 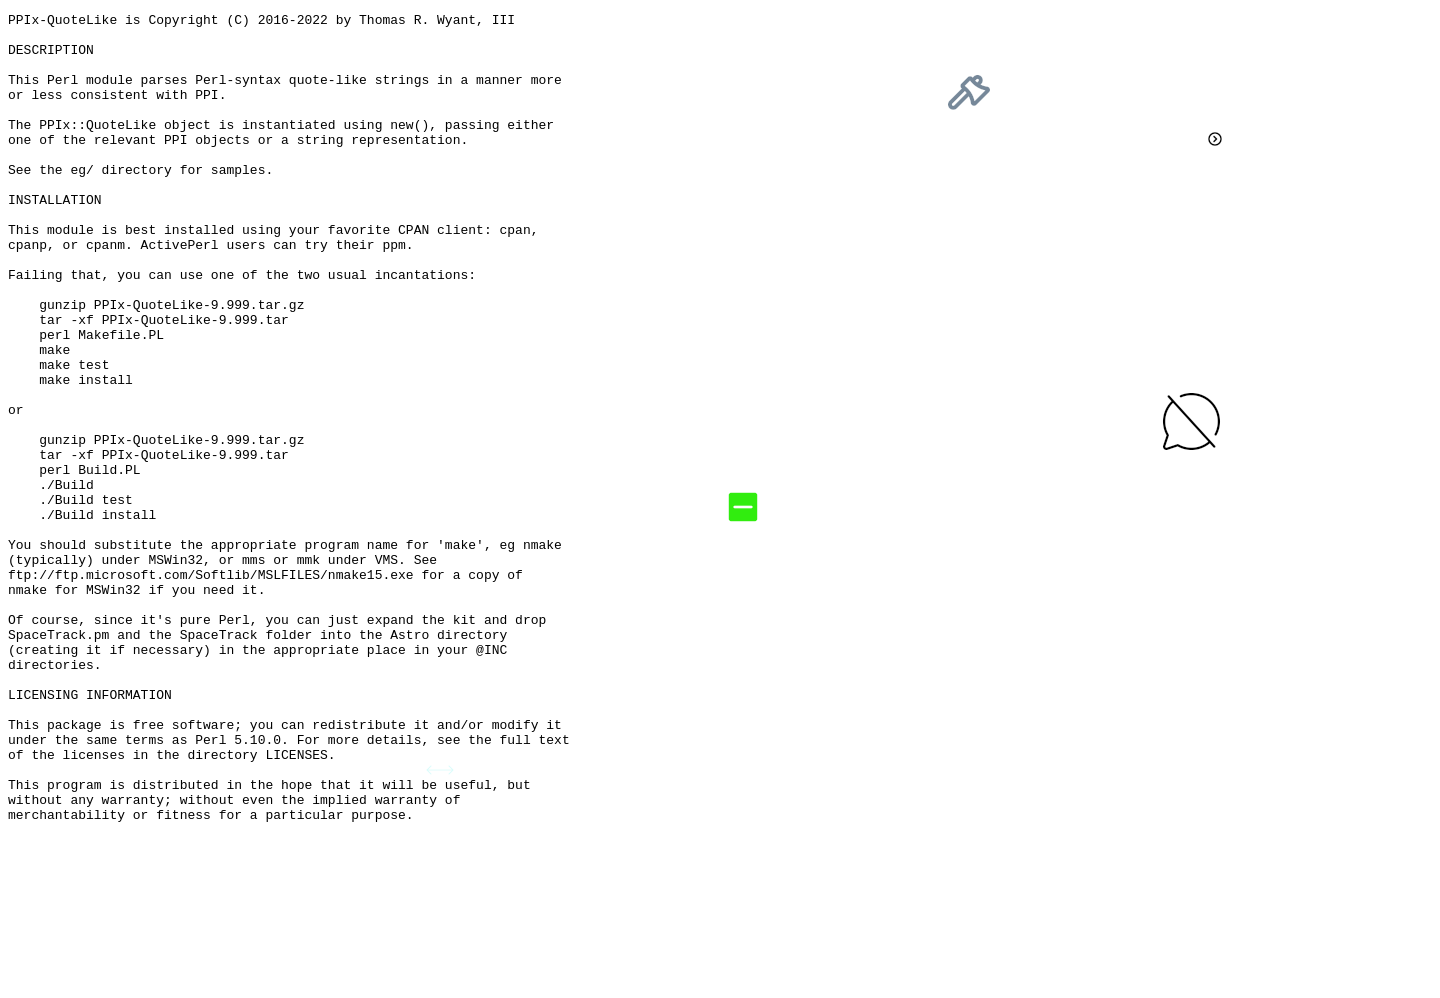 I want to click on access crafting or building tools, so click(x=969, y=94).